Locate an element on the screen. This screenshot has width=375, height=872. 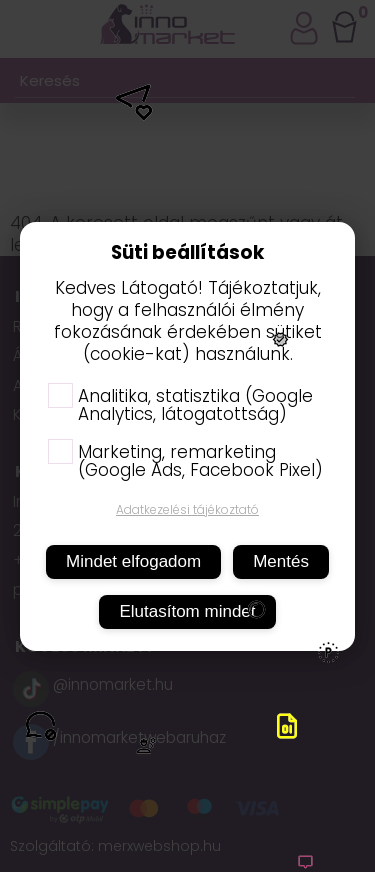
view a file containing numeric data is located at coordinates (287, 726).